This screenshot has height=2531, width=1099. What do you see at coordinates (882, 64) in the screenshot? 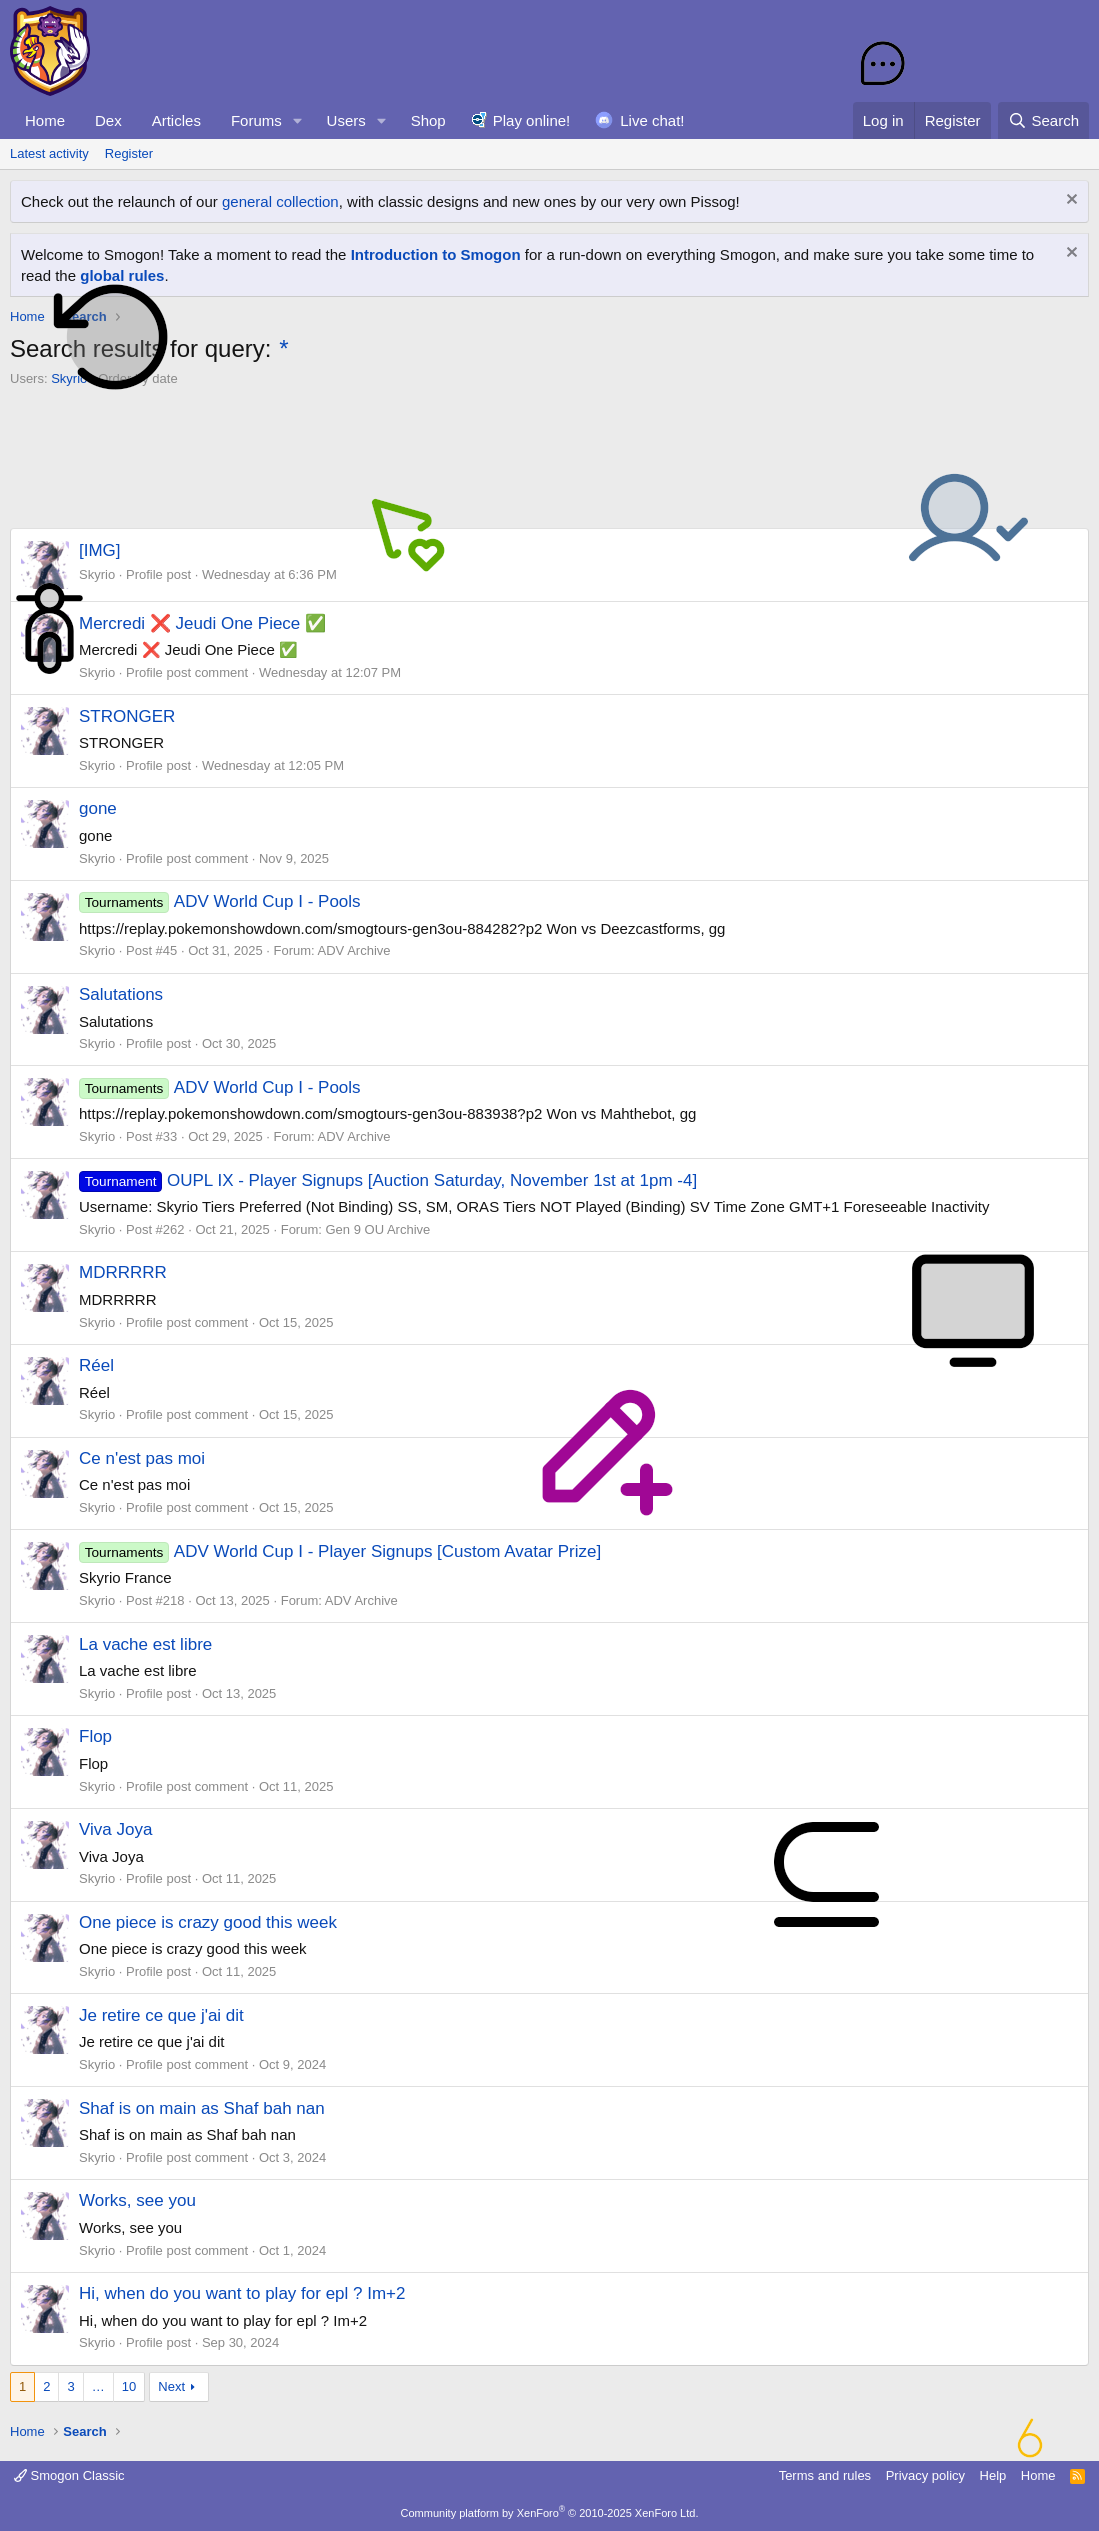
I see `open chat or messaging` at bounding box center [882, 64].